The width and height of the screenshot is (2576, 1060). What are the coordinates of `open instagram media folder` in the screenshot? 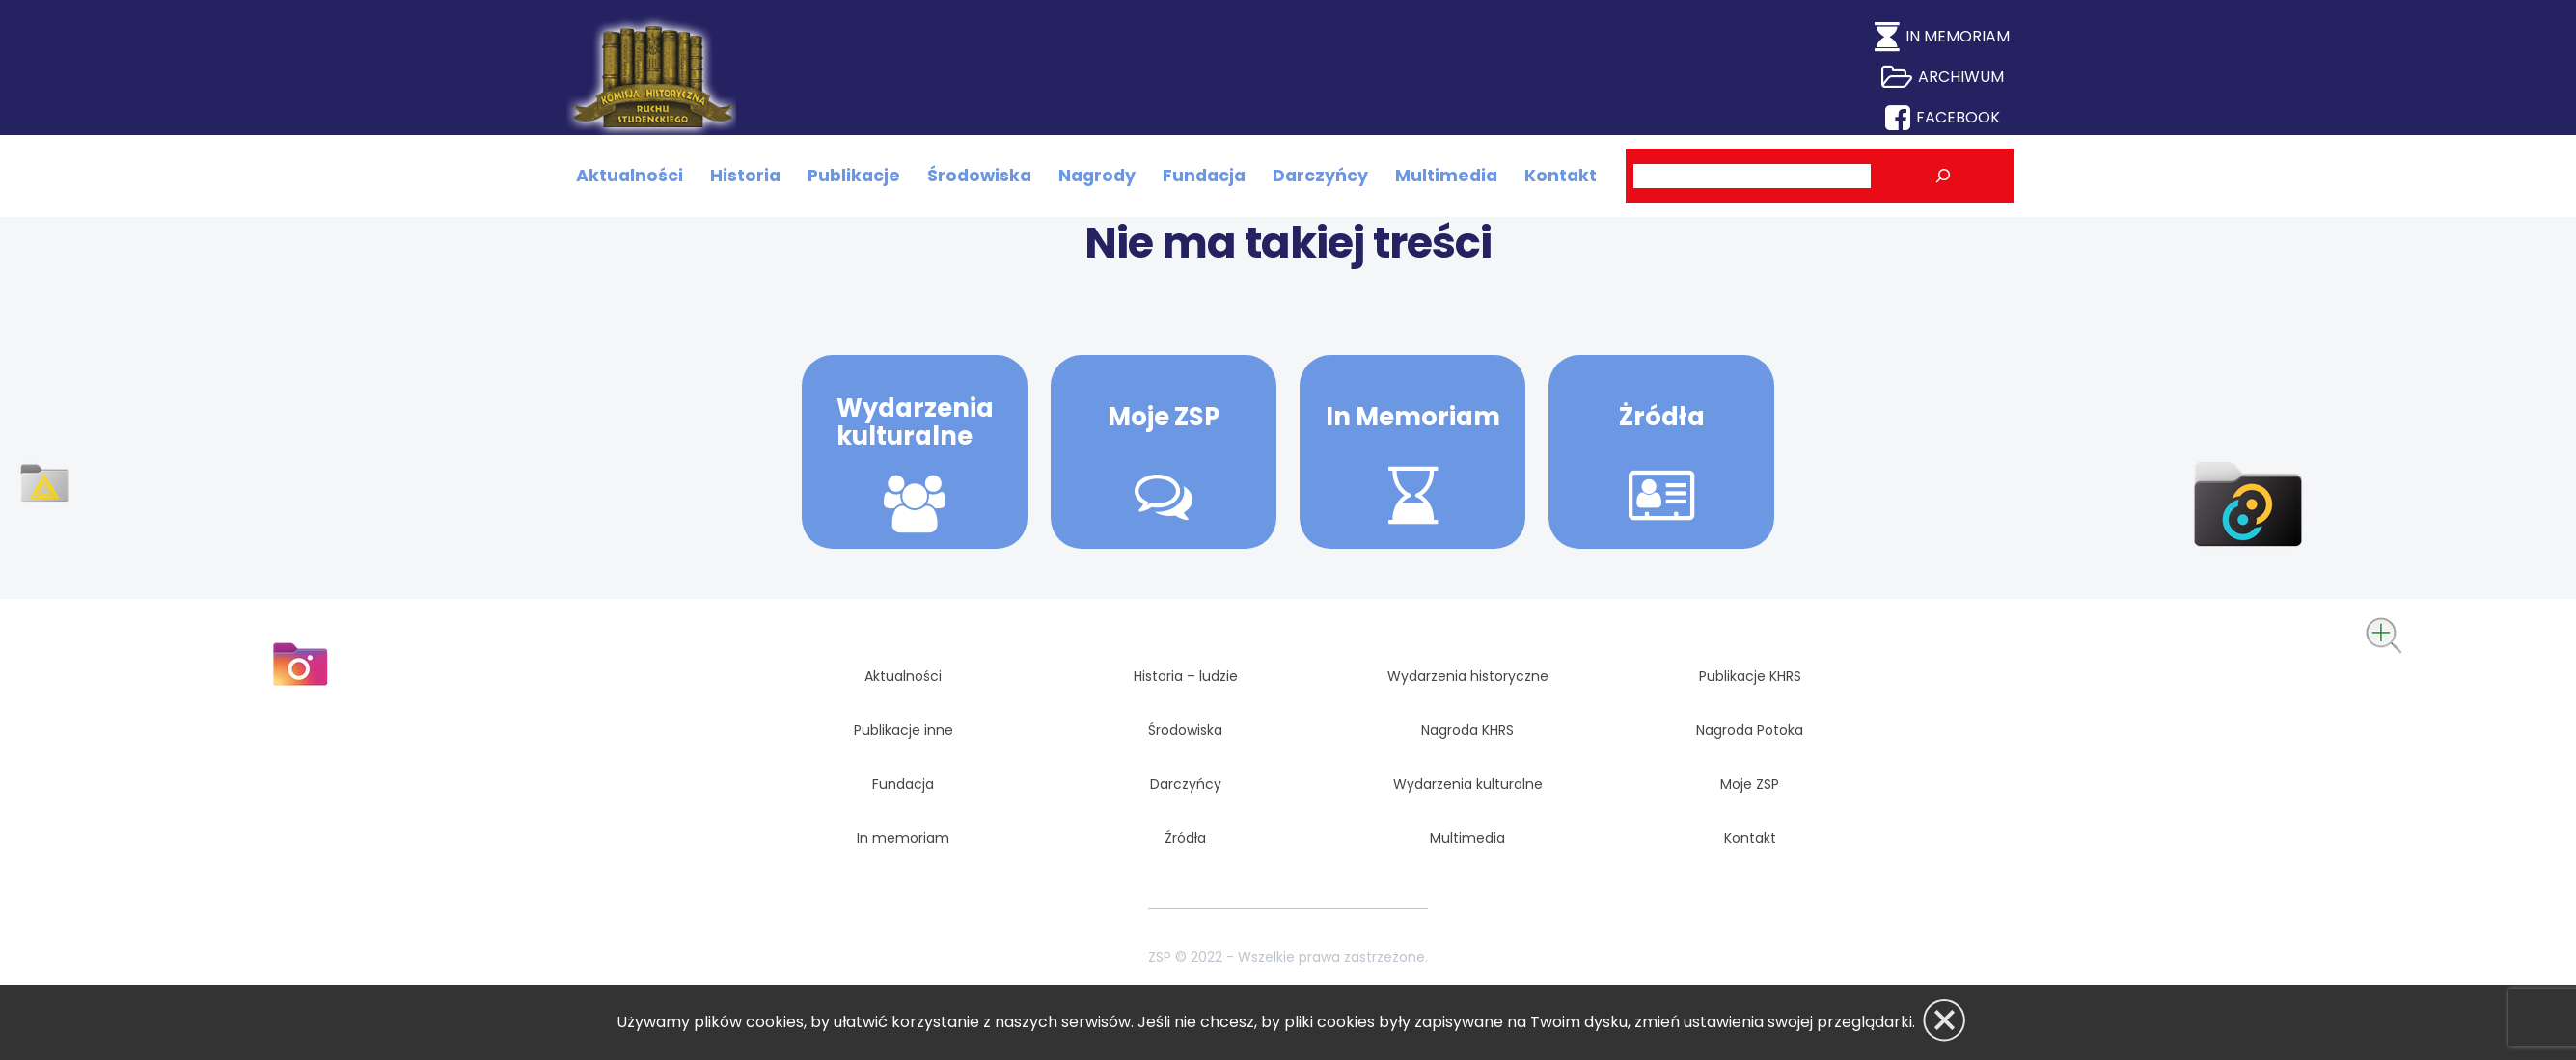 It's located at (300, 666).